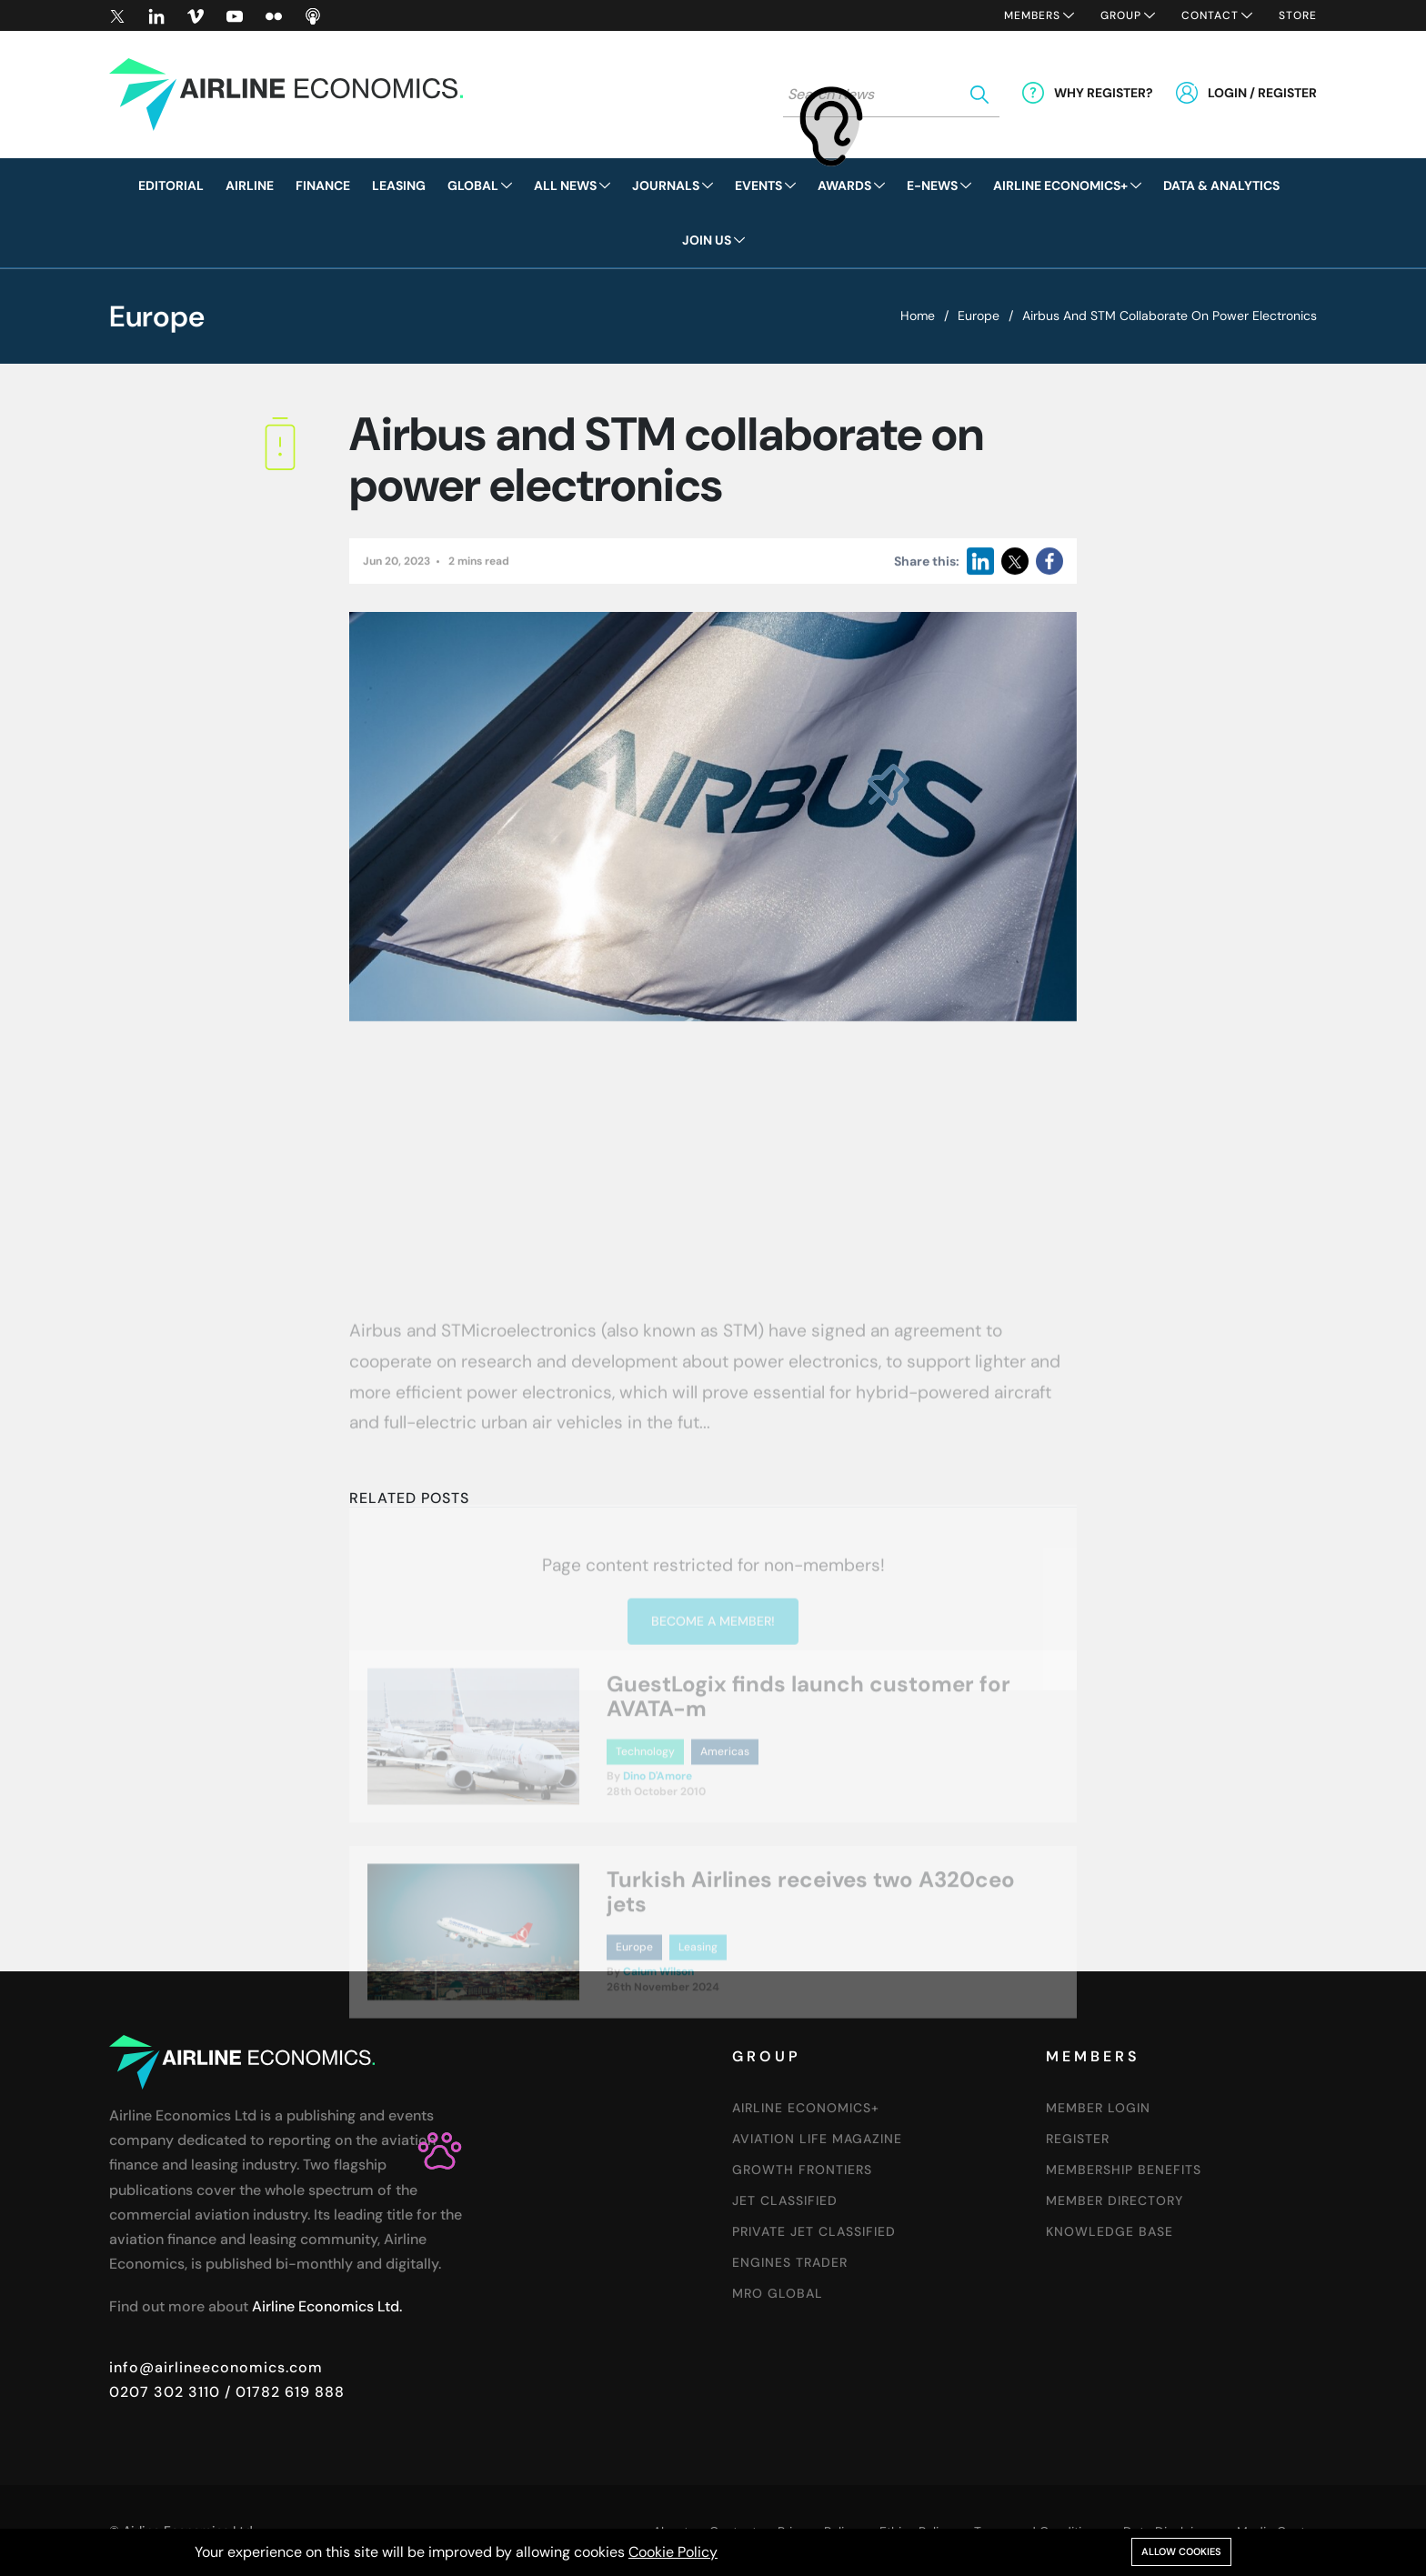 The image size is (1426, 2576). What do you see at coordinates (280, 445) in the screenshot?
I see `indicates low battery warning` at bounding box center [280, 445].